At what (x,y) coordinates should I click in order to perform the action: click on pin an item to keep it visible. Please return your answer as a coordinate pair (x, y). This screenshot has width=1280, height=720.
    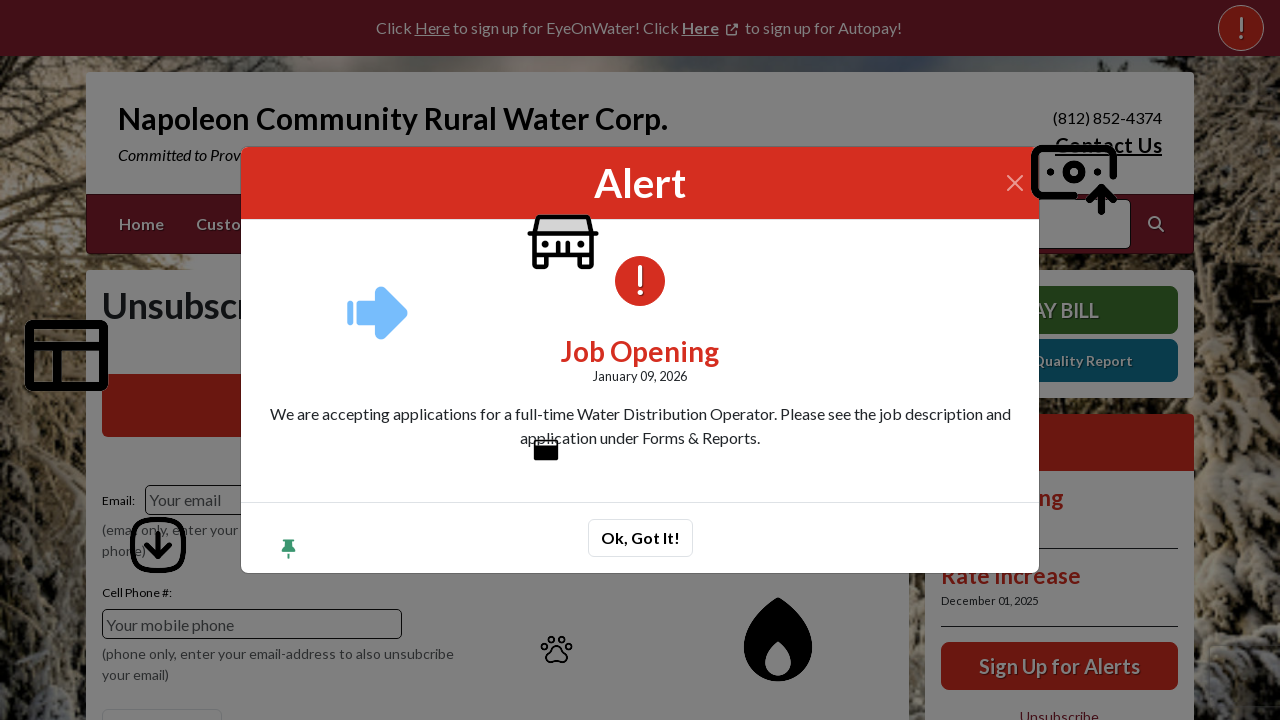
    Looking at the image, I should click on (288, 548).